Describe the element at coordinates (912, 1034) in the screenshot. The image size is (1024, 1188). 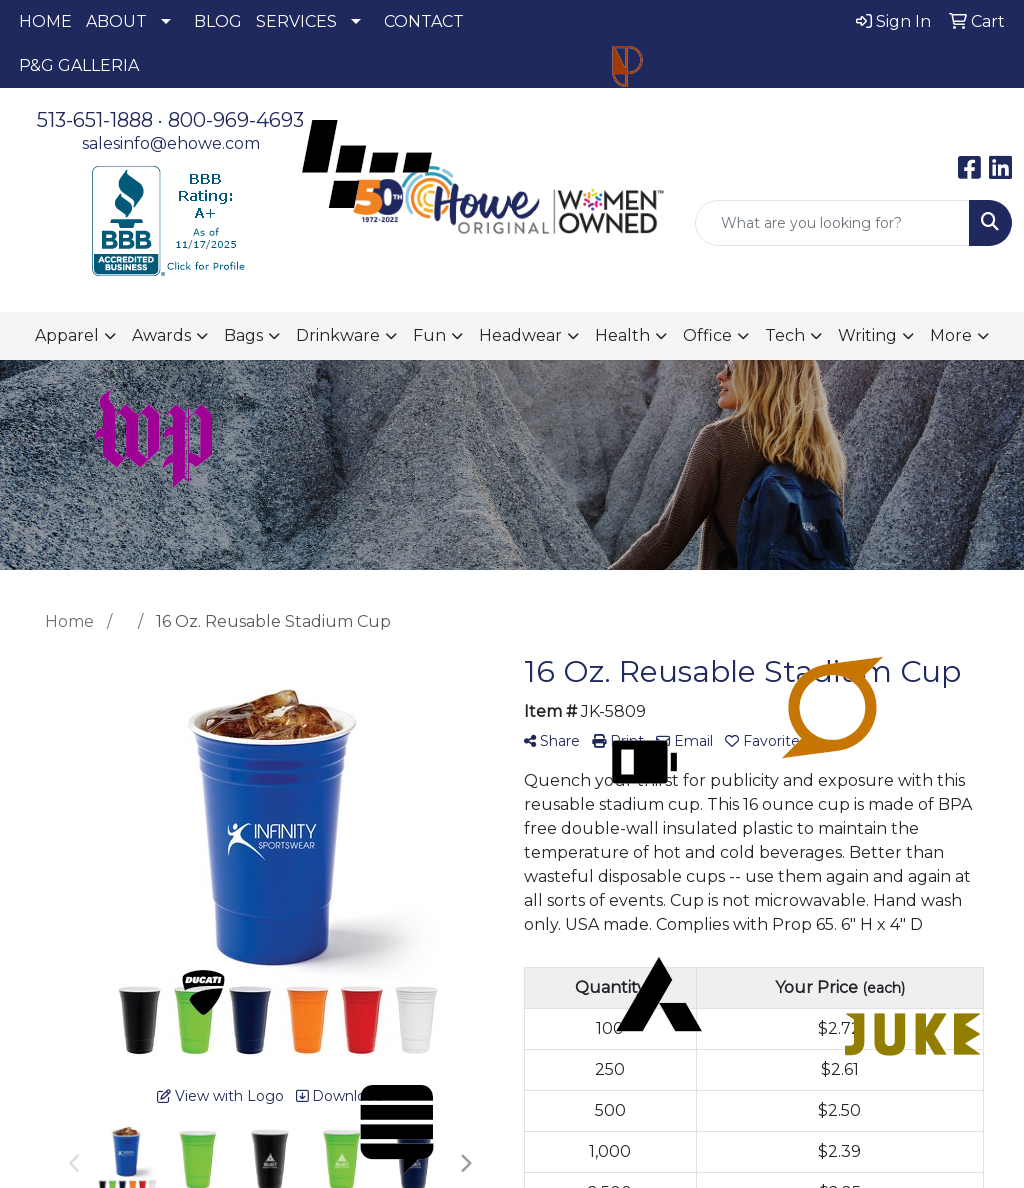
I see `juke music streaming service logo` at that location.